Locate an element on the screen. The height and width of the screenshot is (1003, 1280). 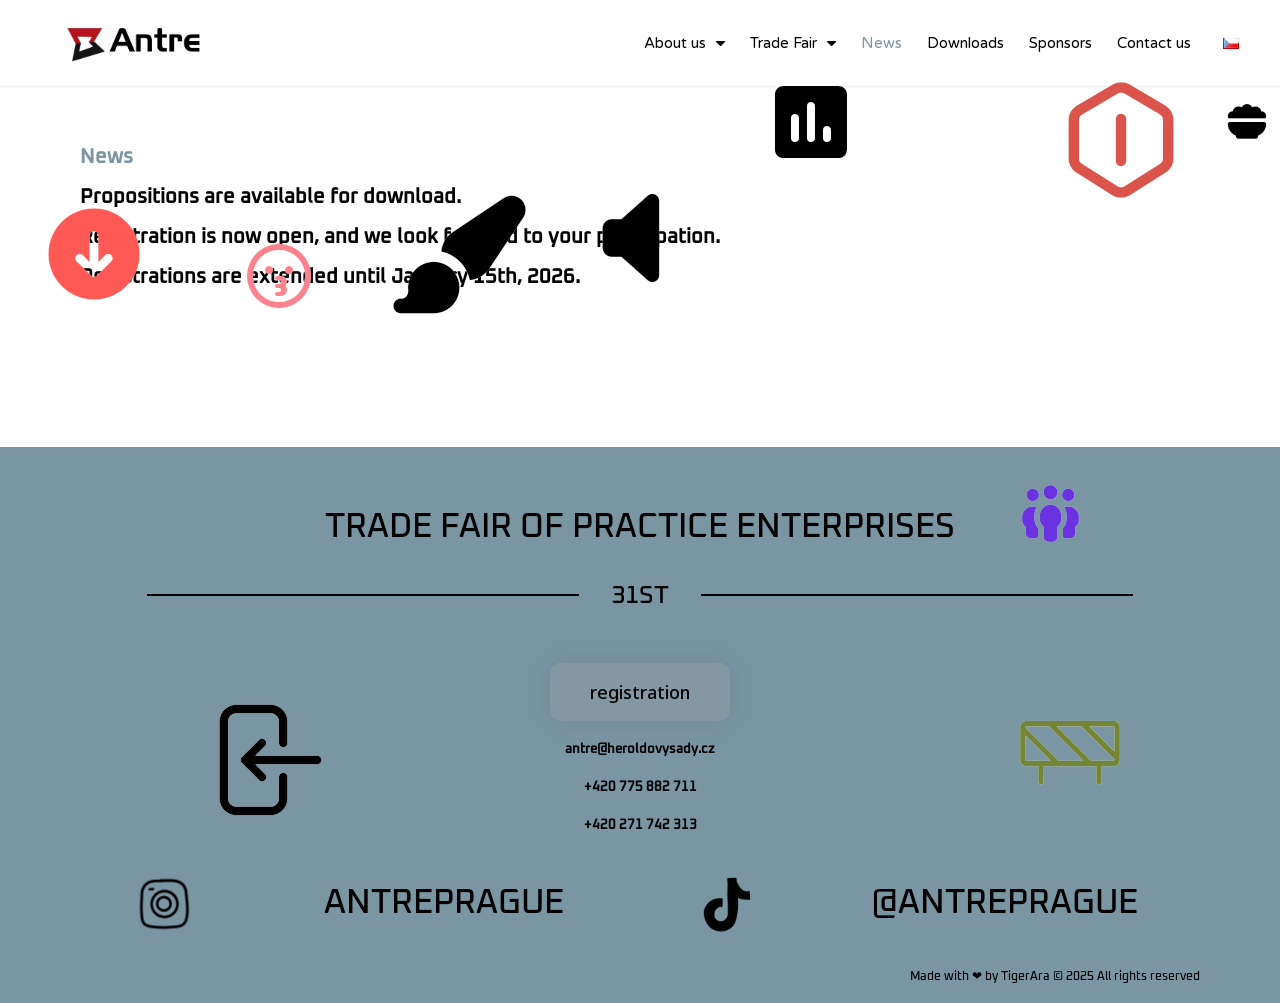
send a kiss or blowing kiss emoji is located at coordinates (279, 276).